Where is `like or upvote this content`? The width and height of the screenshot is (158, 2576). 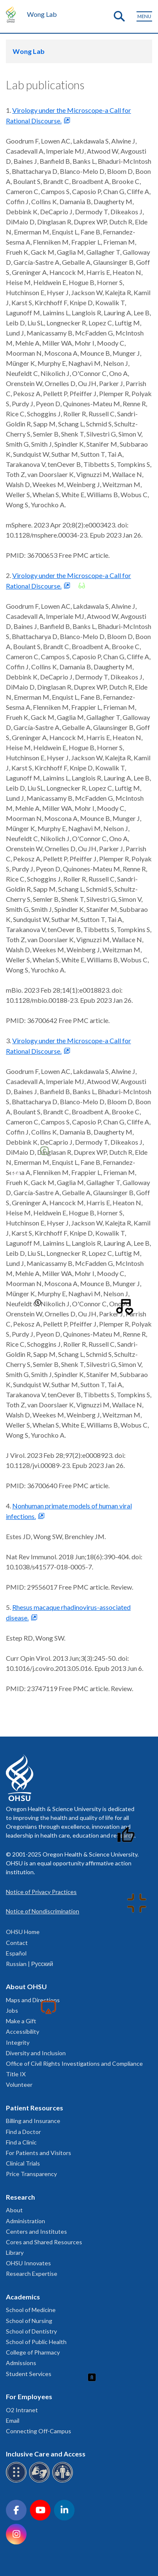
like or upvote this content is located at coordinates (126, 1835).